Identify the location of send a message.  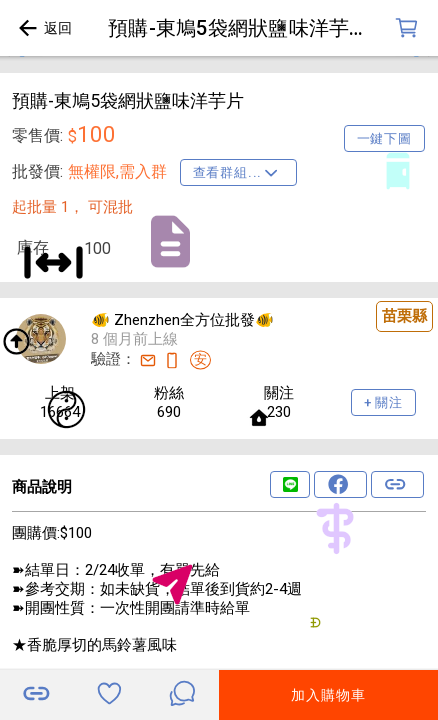
(172, 585).